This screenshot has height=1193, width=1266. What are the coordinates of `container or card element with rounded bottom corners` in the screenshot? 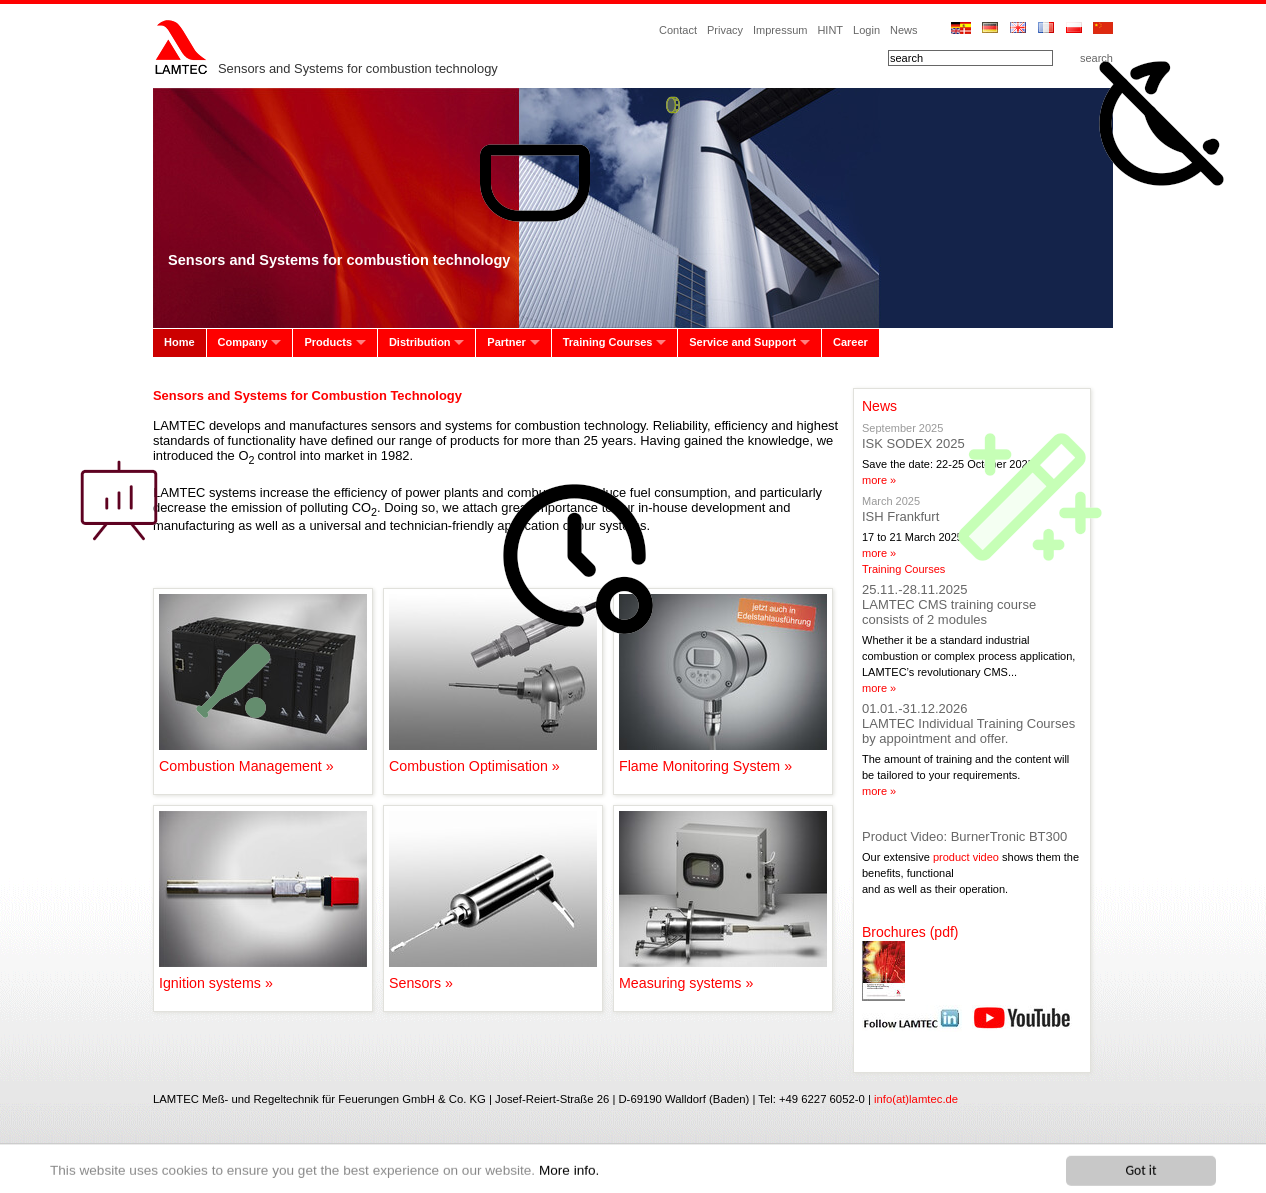 It's located at (535, 183).